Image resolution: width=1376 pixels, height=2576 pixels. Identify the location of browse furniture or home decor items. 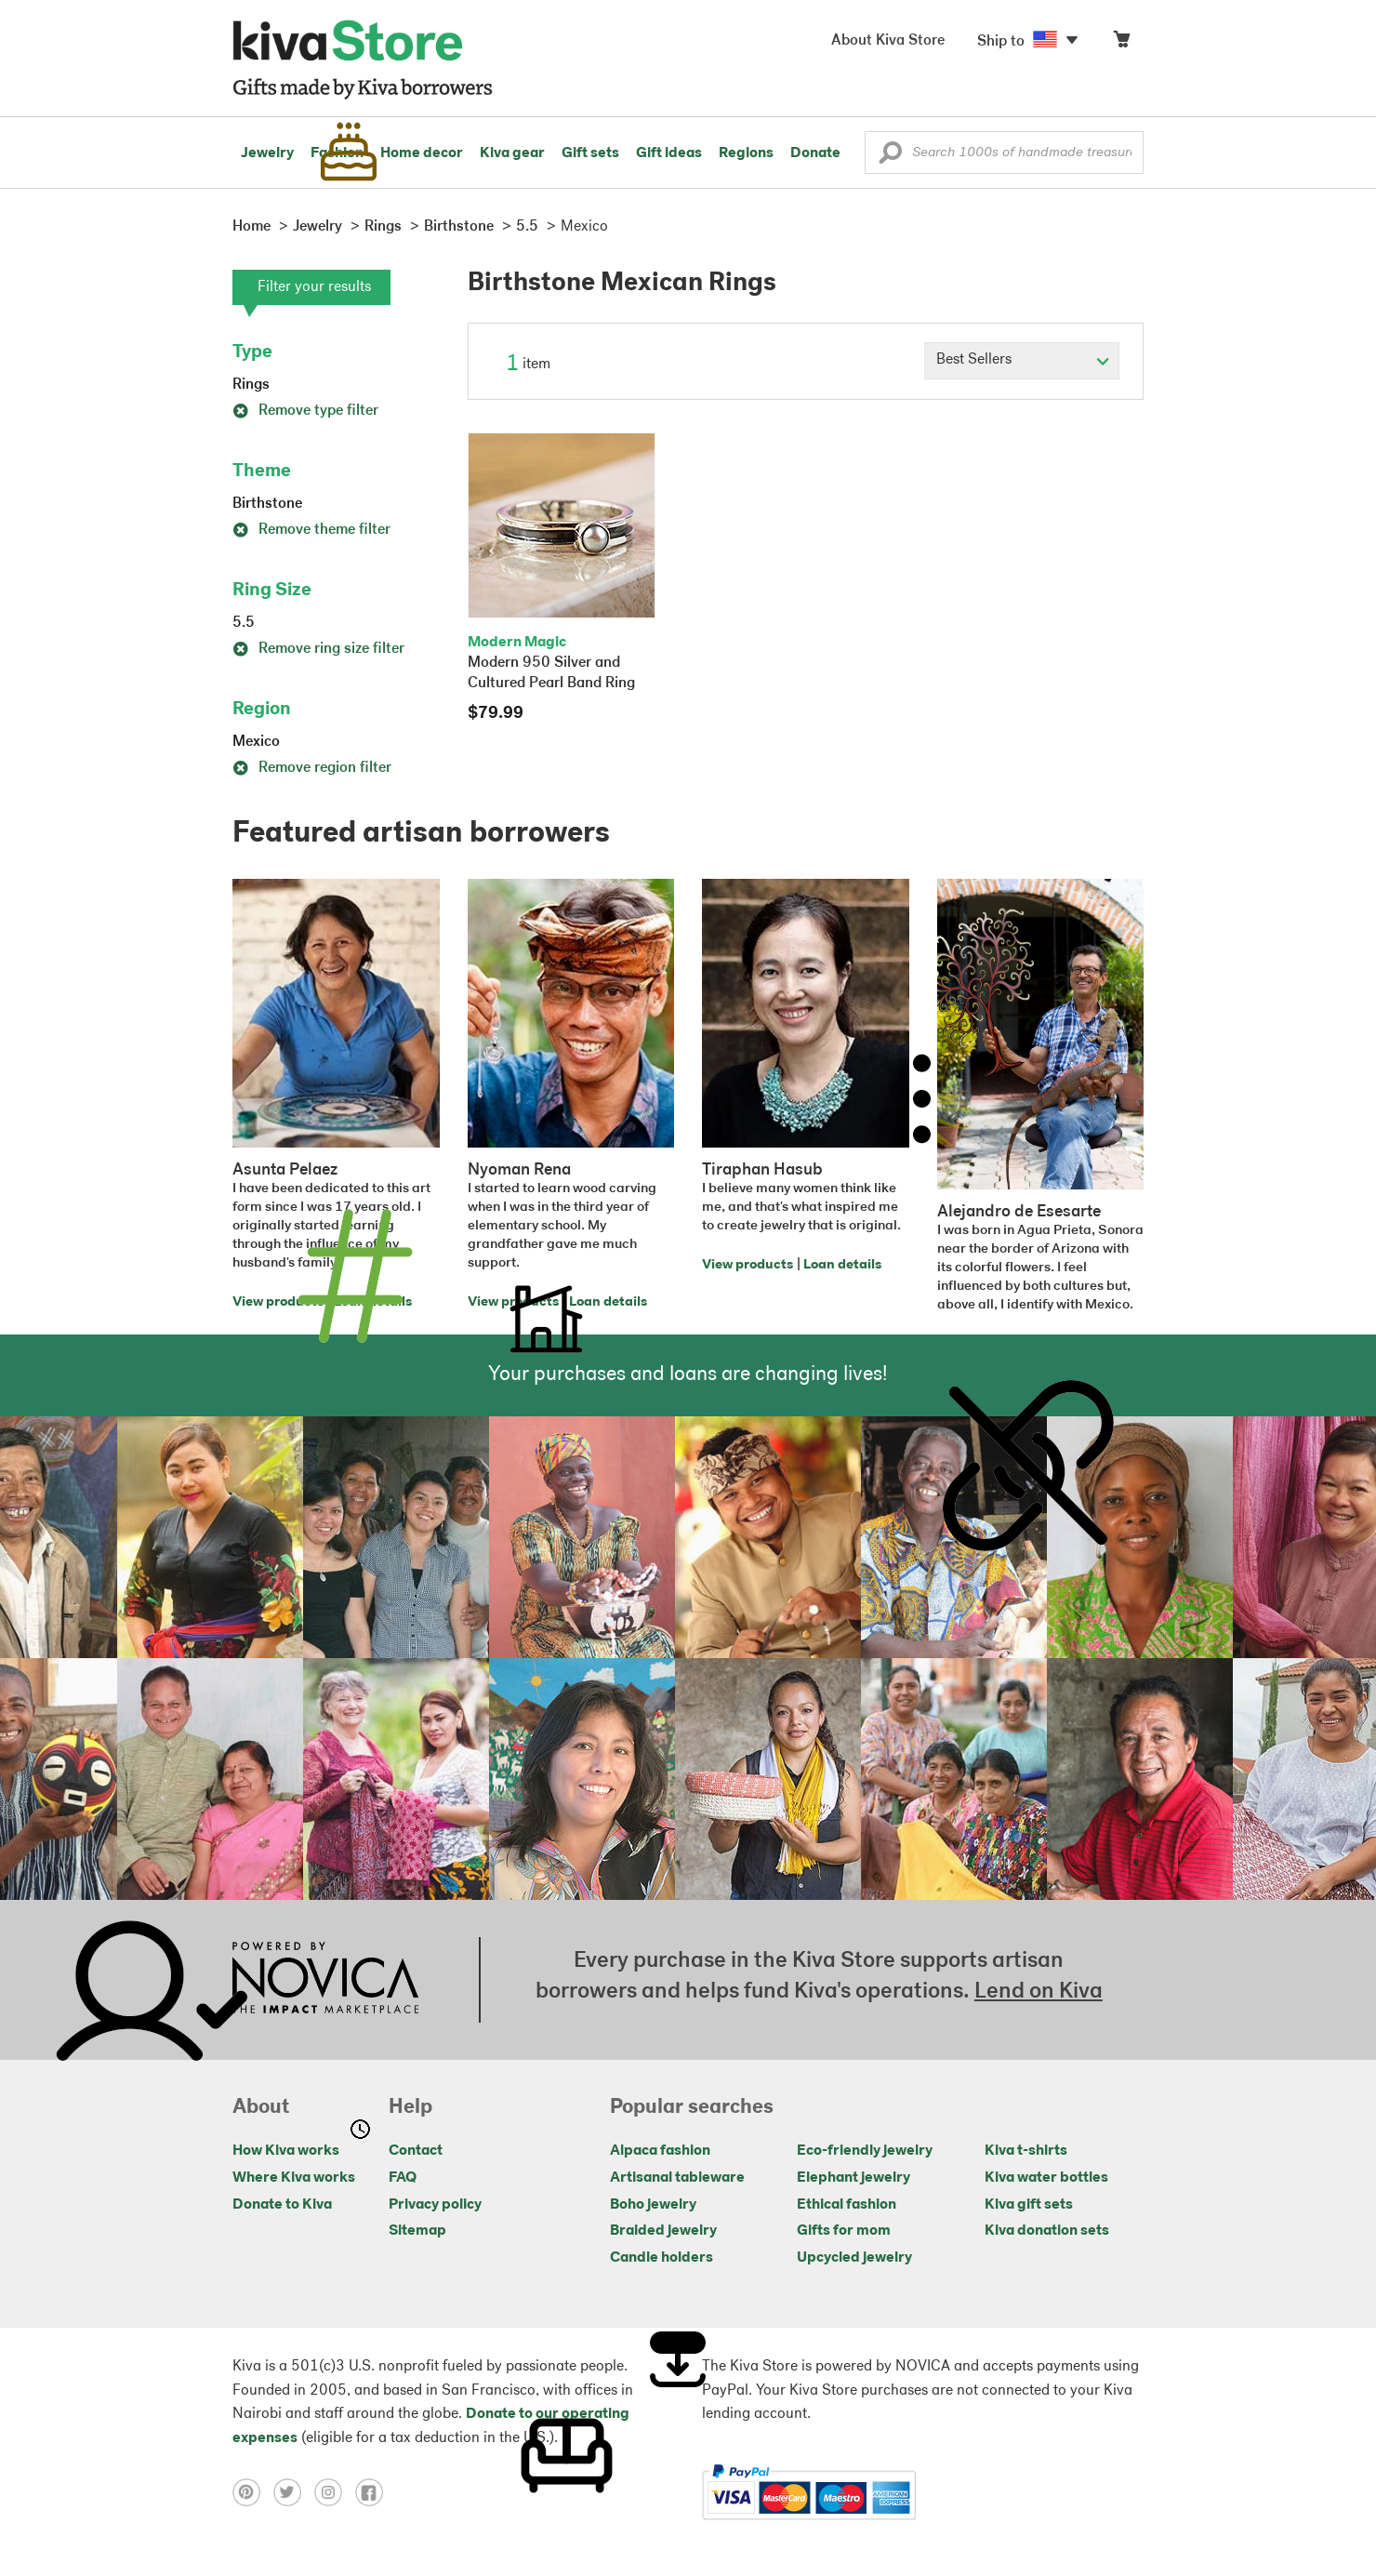
(566, 2455).